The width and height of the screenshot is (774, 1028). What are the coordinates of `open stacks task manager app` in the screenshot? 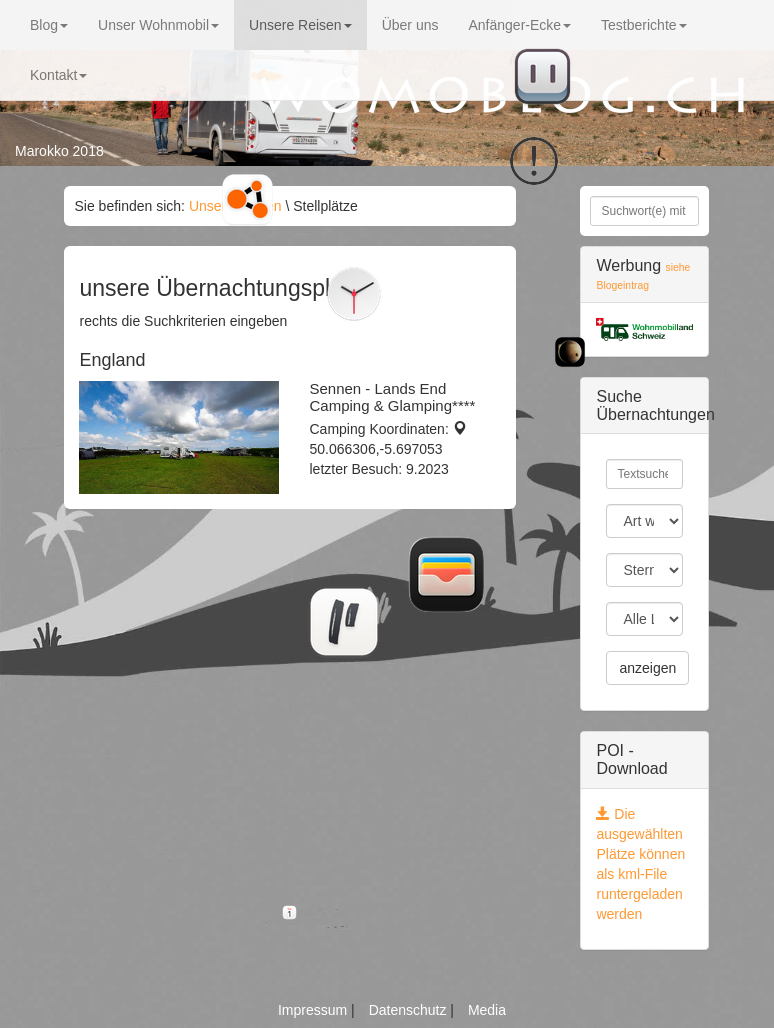 It's located at (344, 622).